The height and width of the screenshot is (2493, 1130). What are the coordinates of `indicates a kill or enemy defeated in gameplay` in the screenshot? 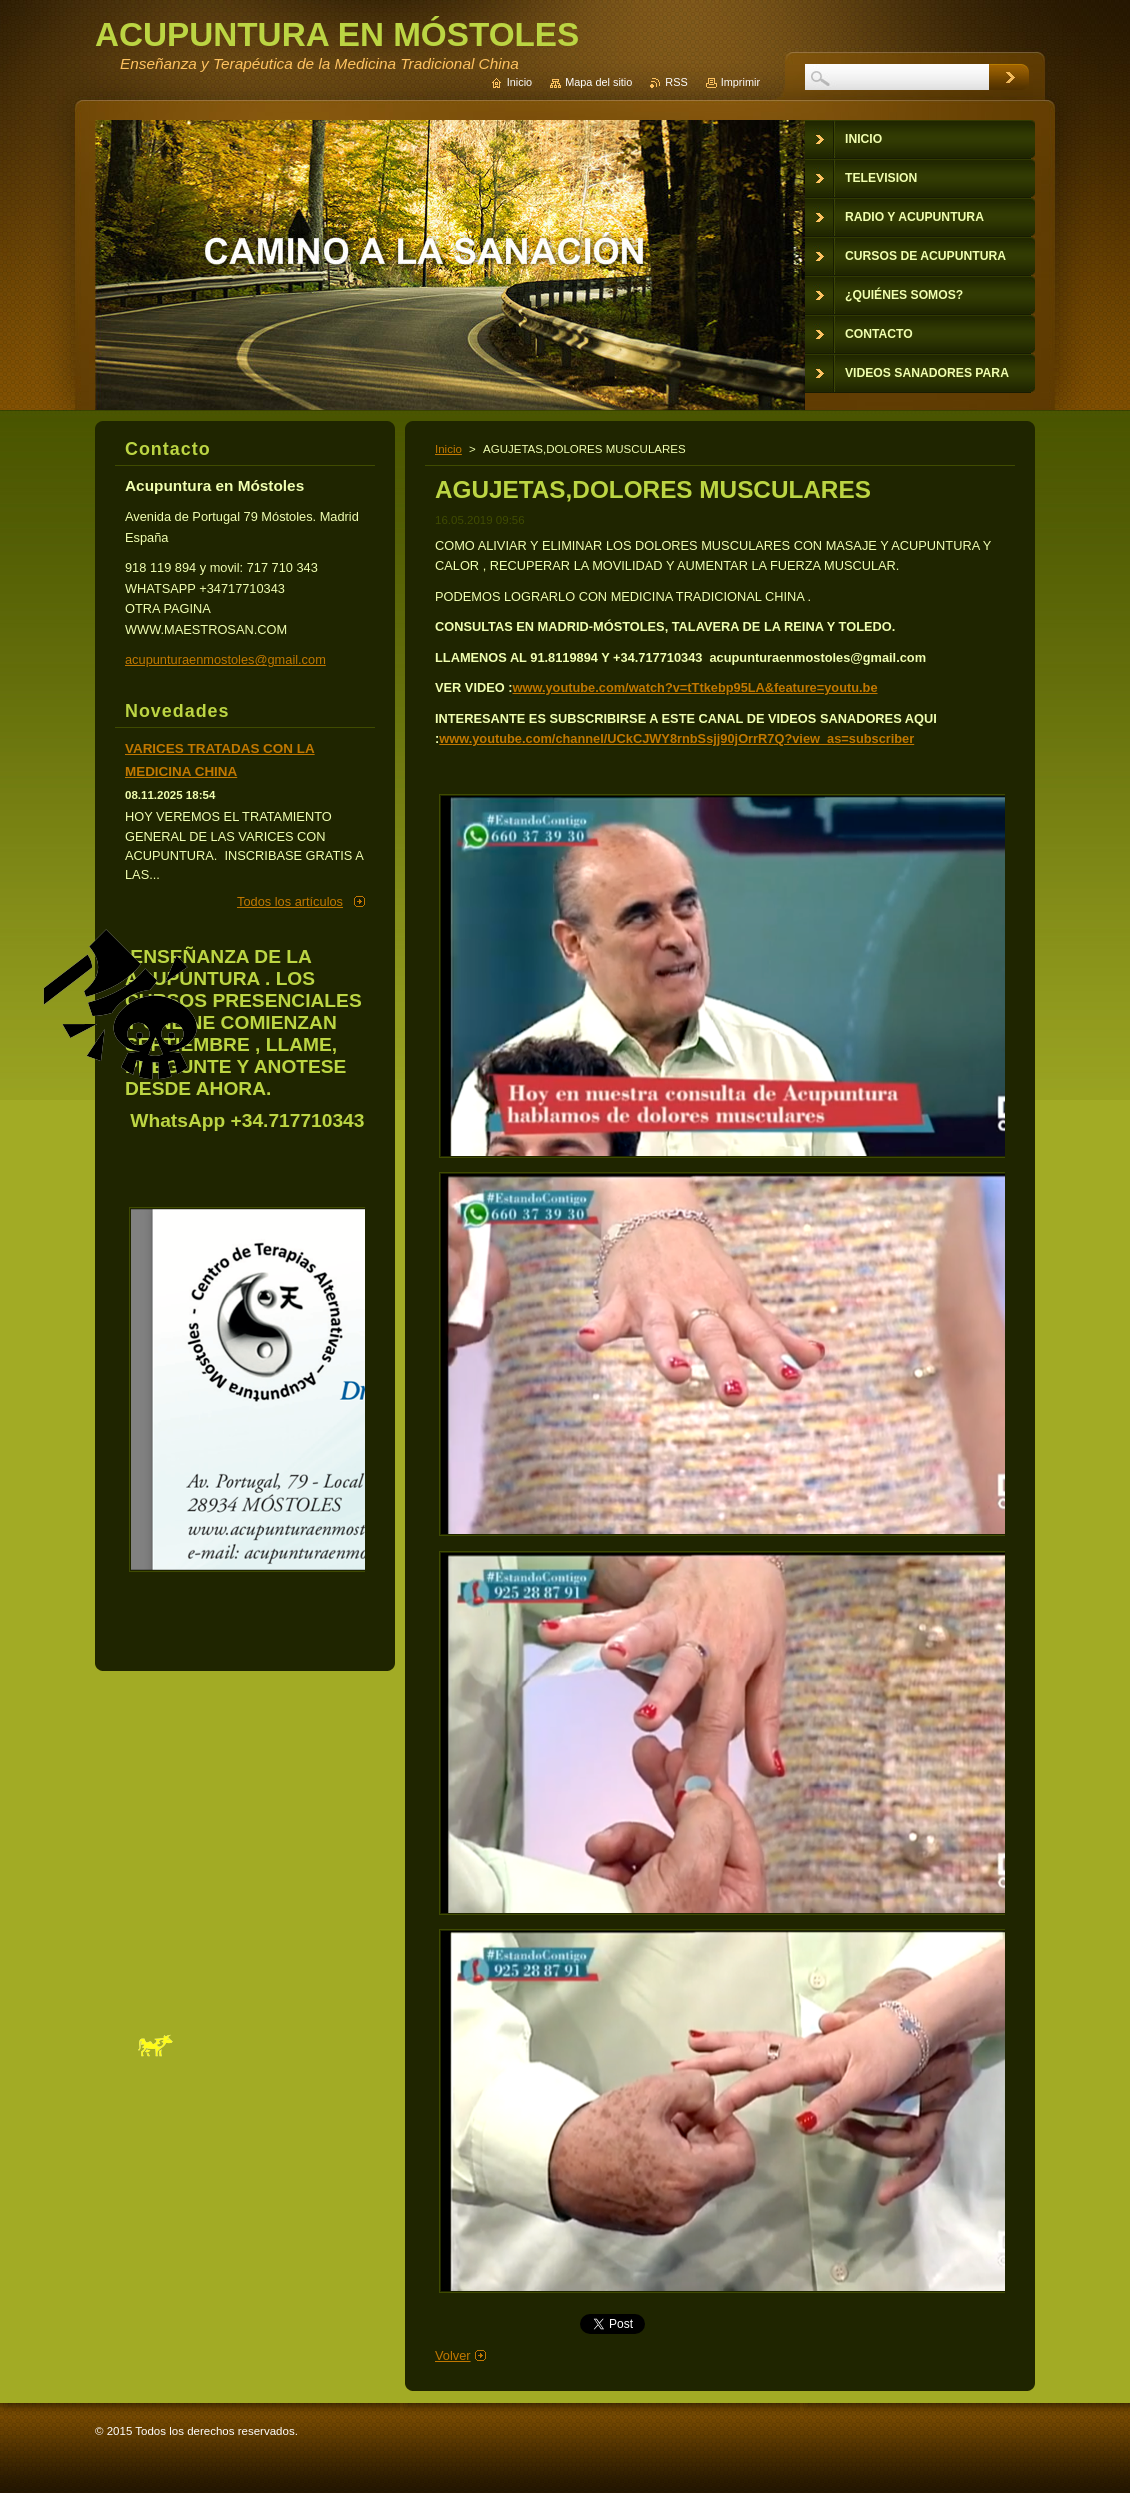 It's located at (119, 1002).